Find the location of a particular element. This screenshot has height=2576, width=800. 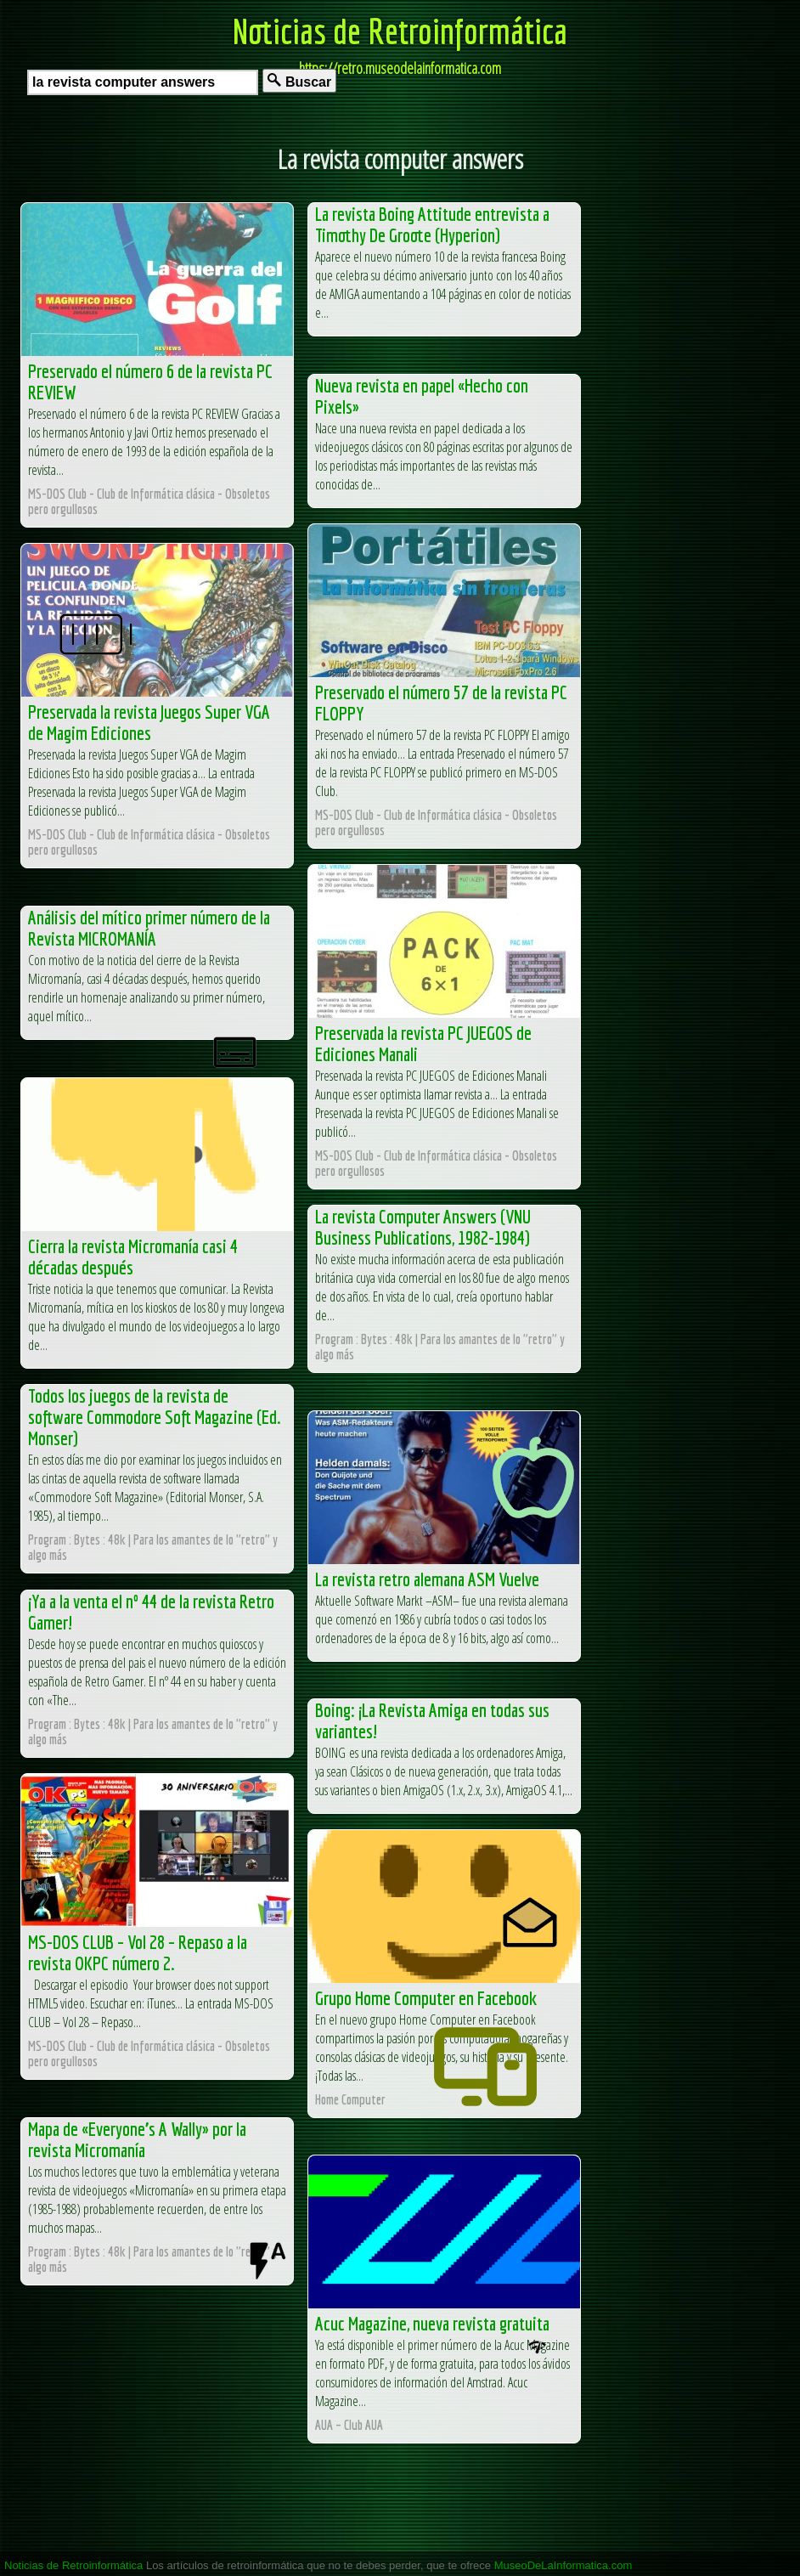

view open or read mail is located at coordinates (530, 1924).